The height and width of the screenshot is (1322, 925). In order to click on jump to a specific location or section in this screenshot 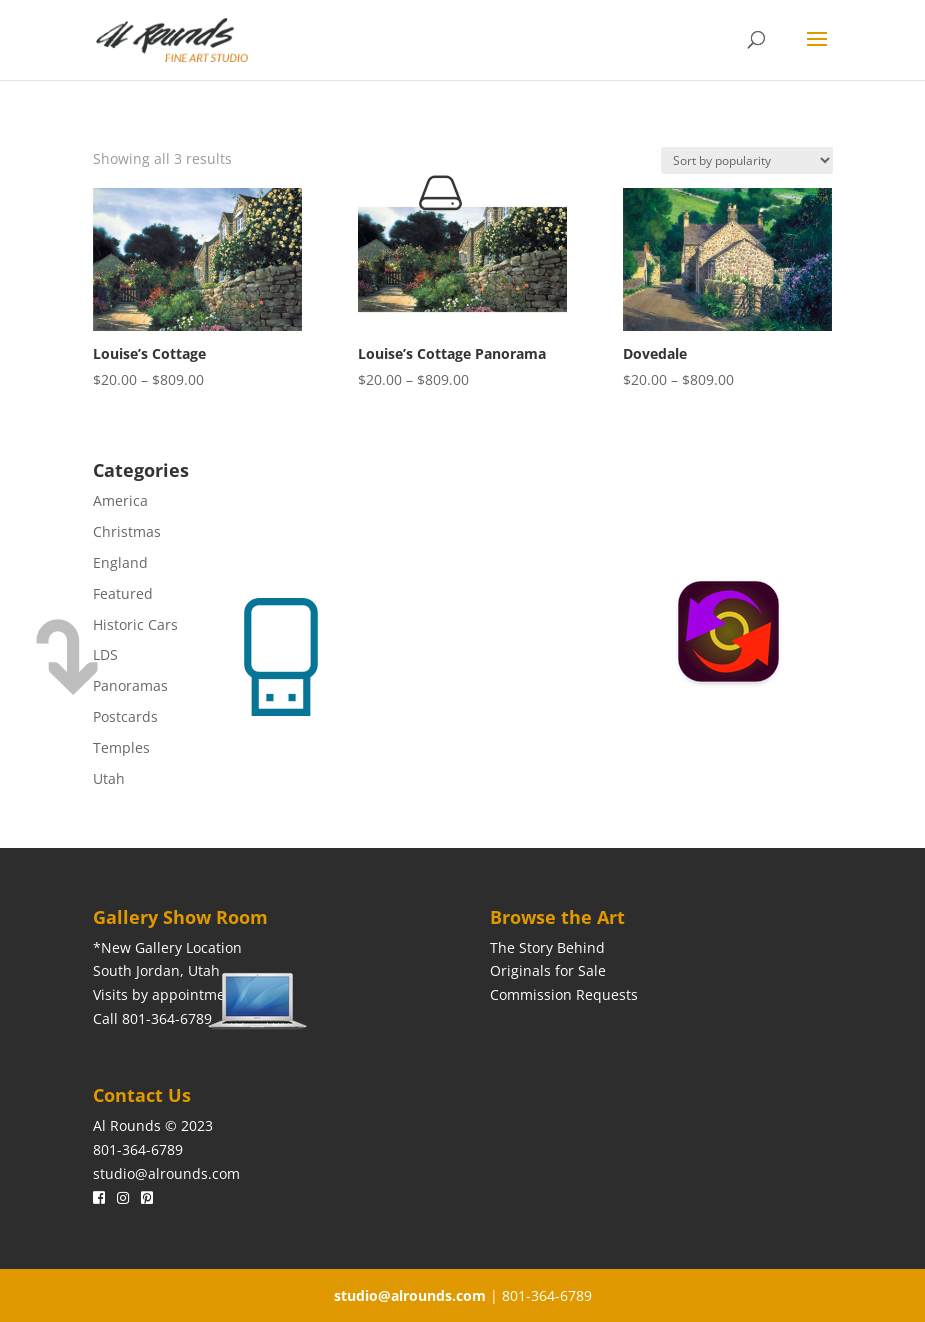, I will do `click(67, 656)`.